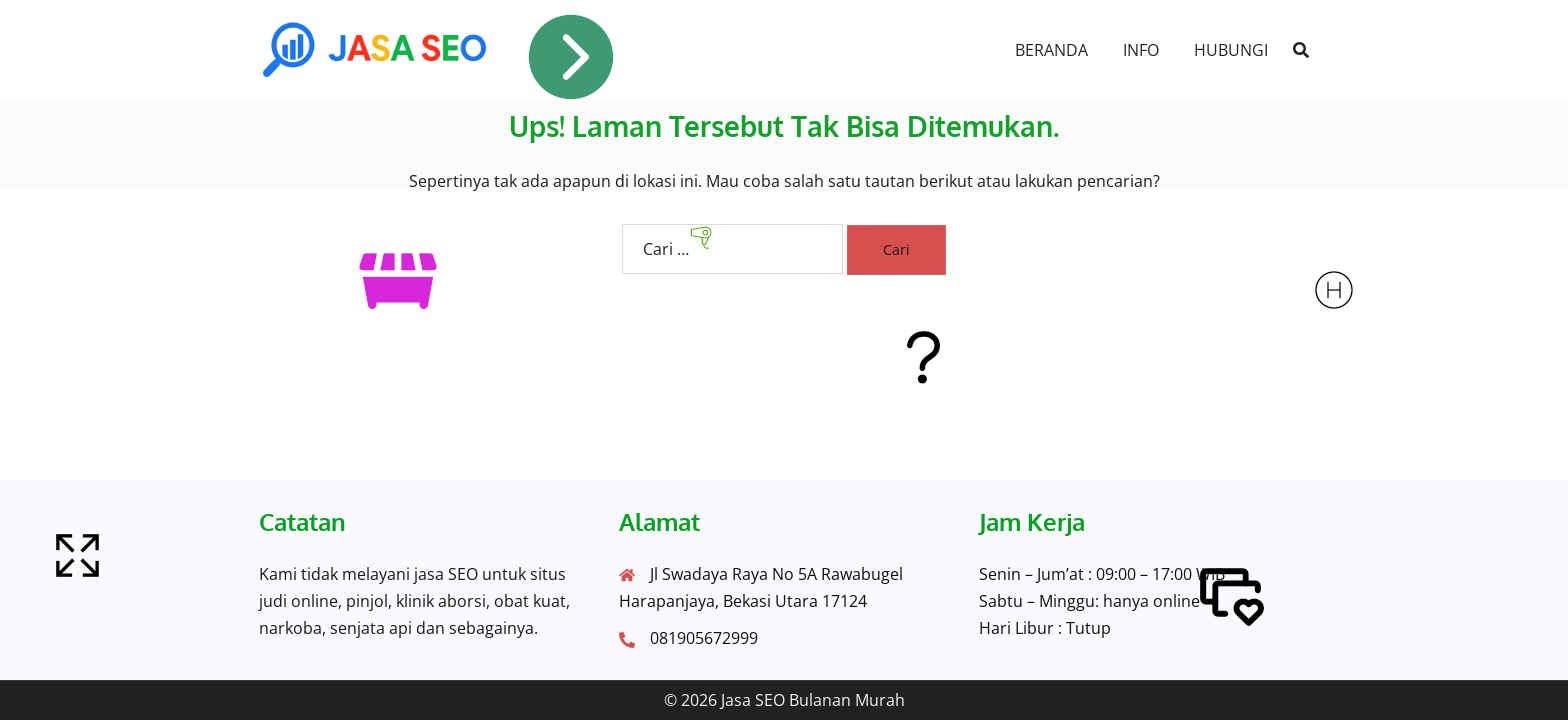  I want to click on go to the next item or page, so click(571, 57).